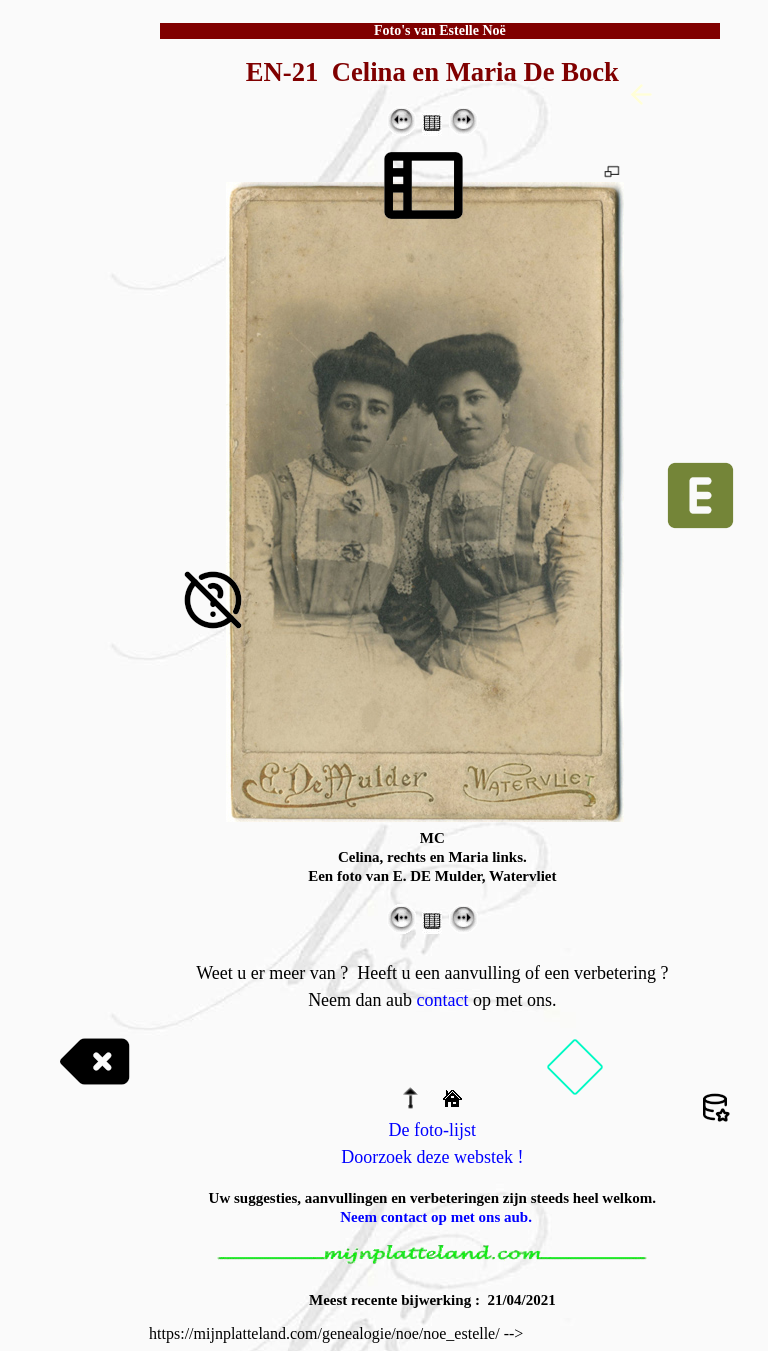  I want to click on indicates premium or exclusive content, so click(575, 1067).